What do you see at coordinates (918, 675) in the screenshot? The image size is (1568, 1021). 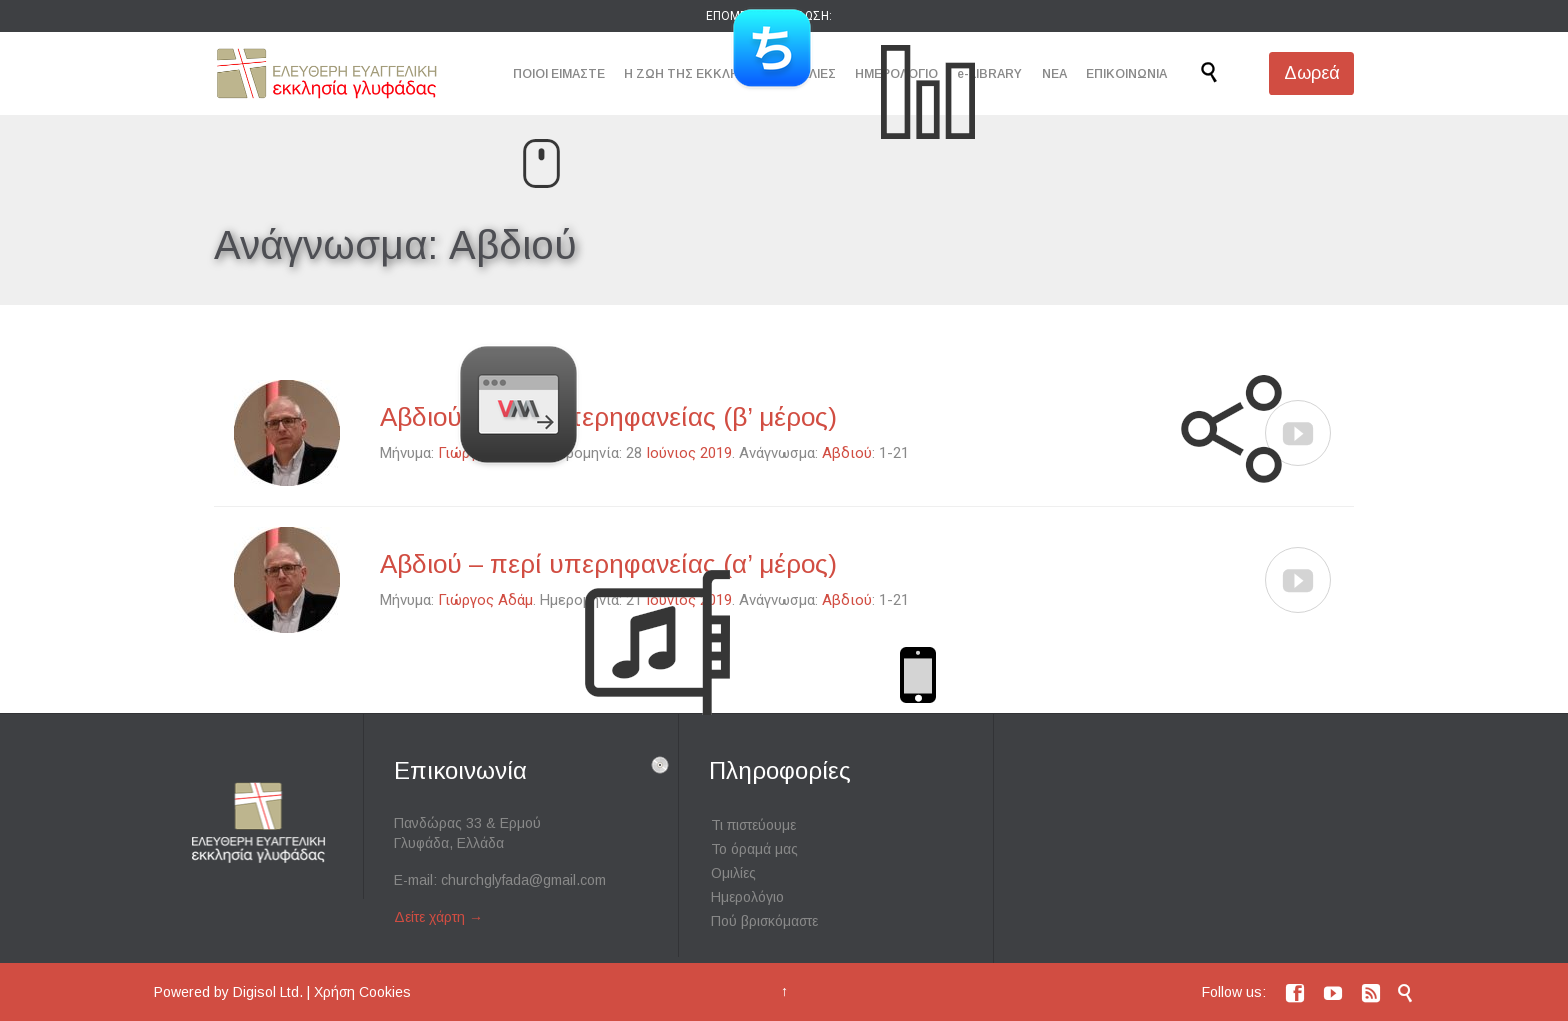 I see `iPod Touch device in sidebar navigation` at bounding box center [918, 675].